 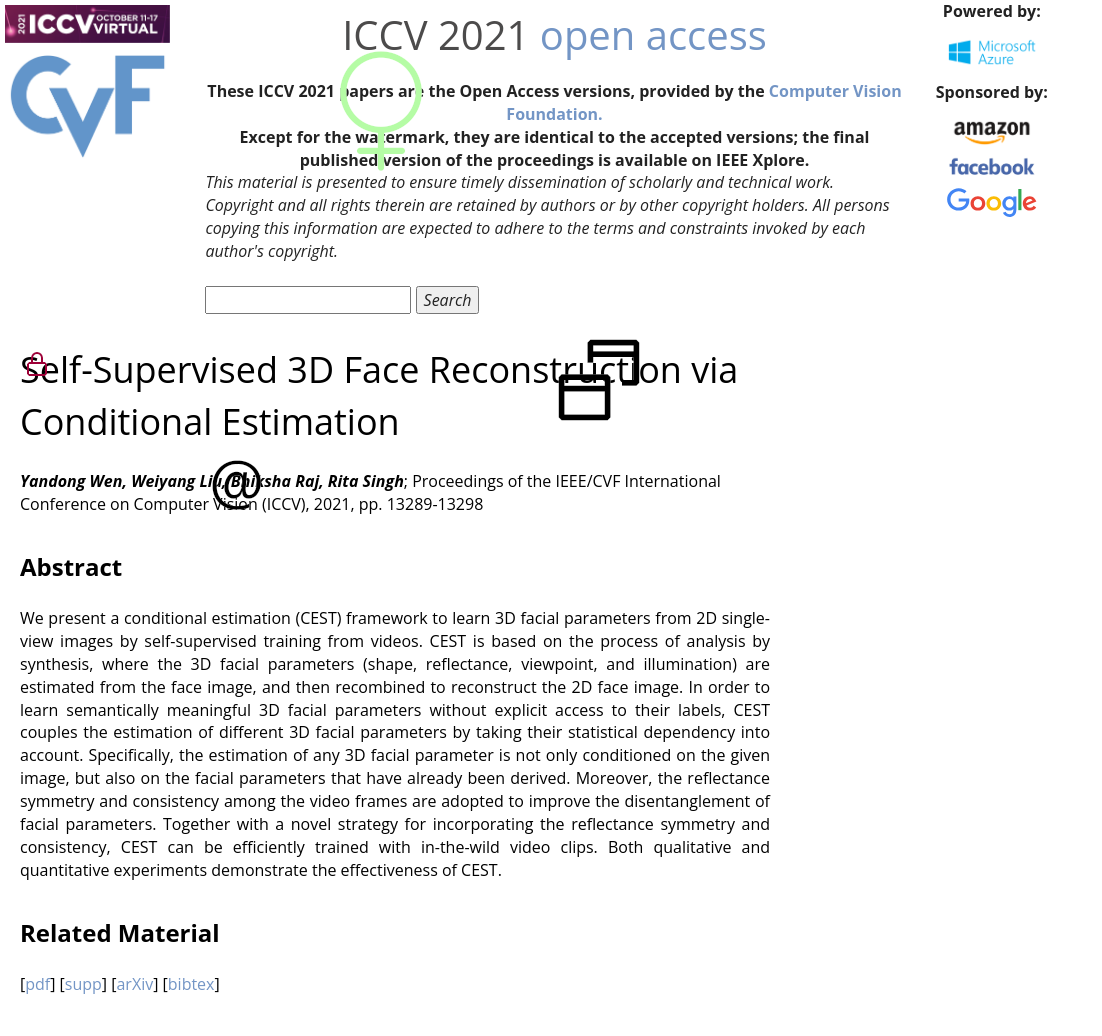 I want to click on indicates female gender option, so click(x=381, y=109).